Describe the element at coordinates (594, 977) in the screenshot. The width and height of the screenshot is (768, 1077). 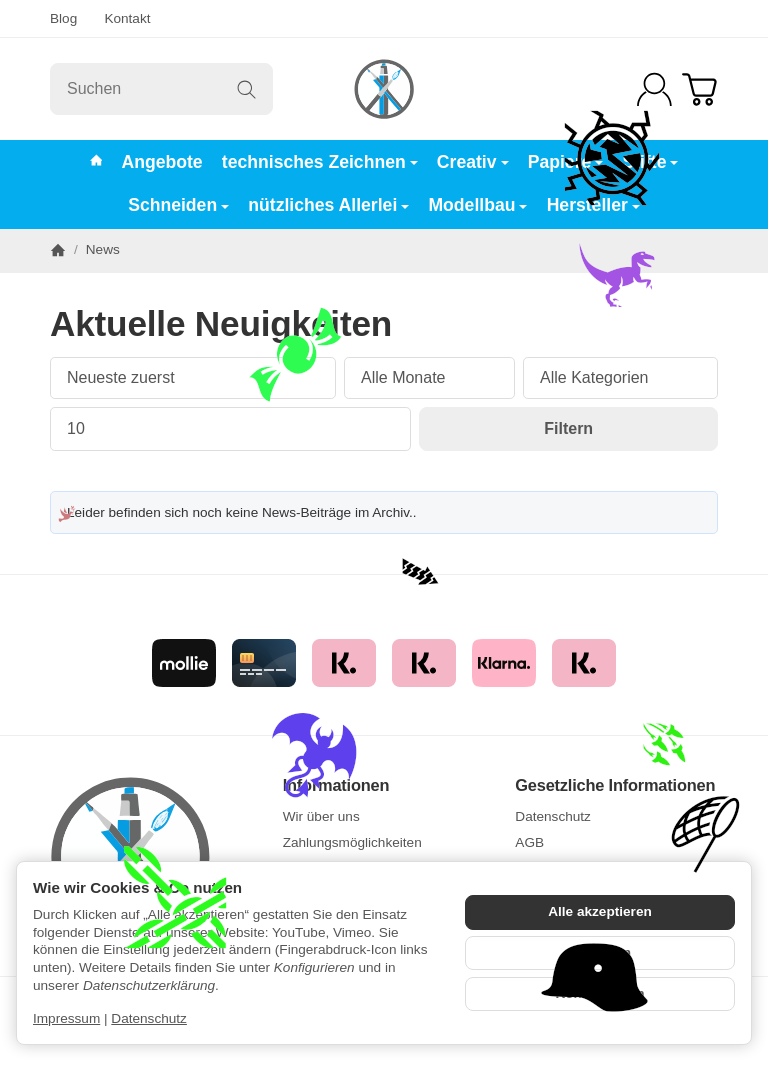
I see `select military or soldier character class` at that location.